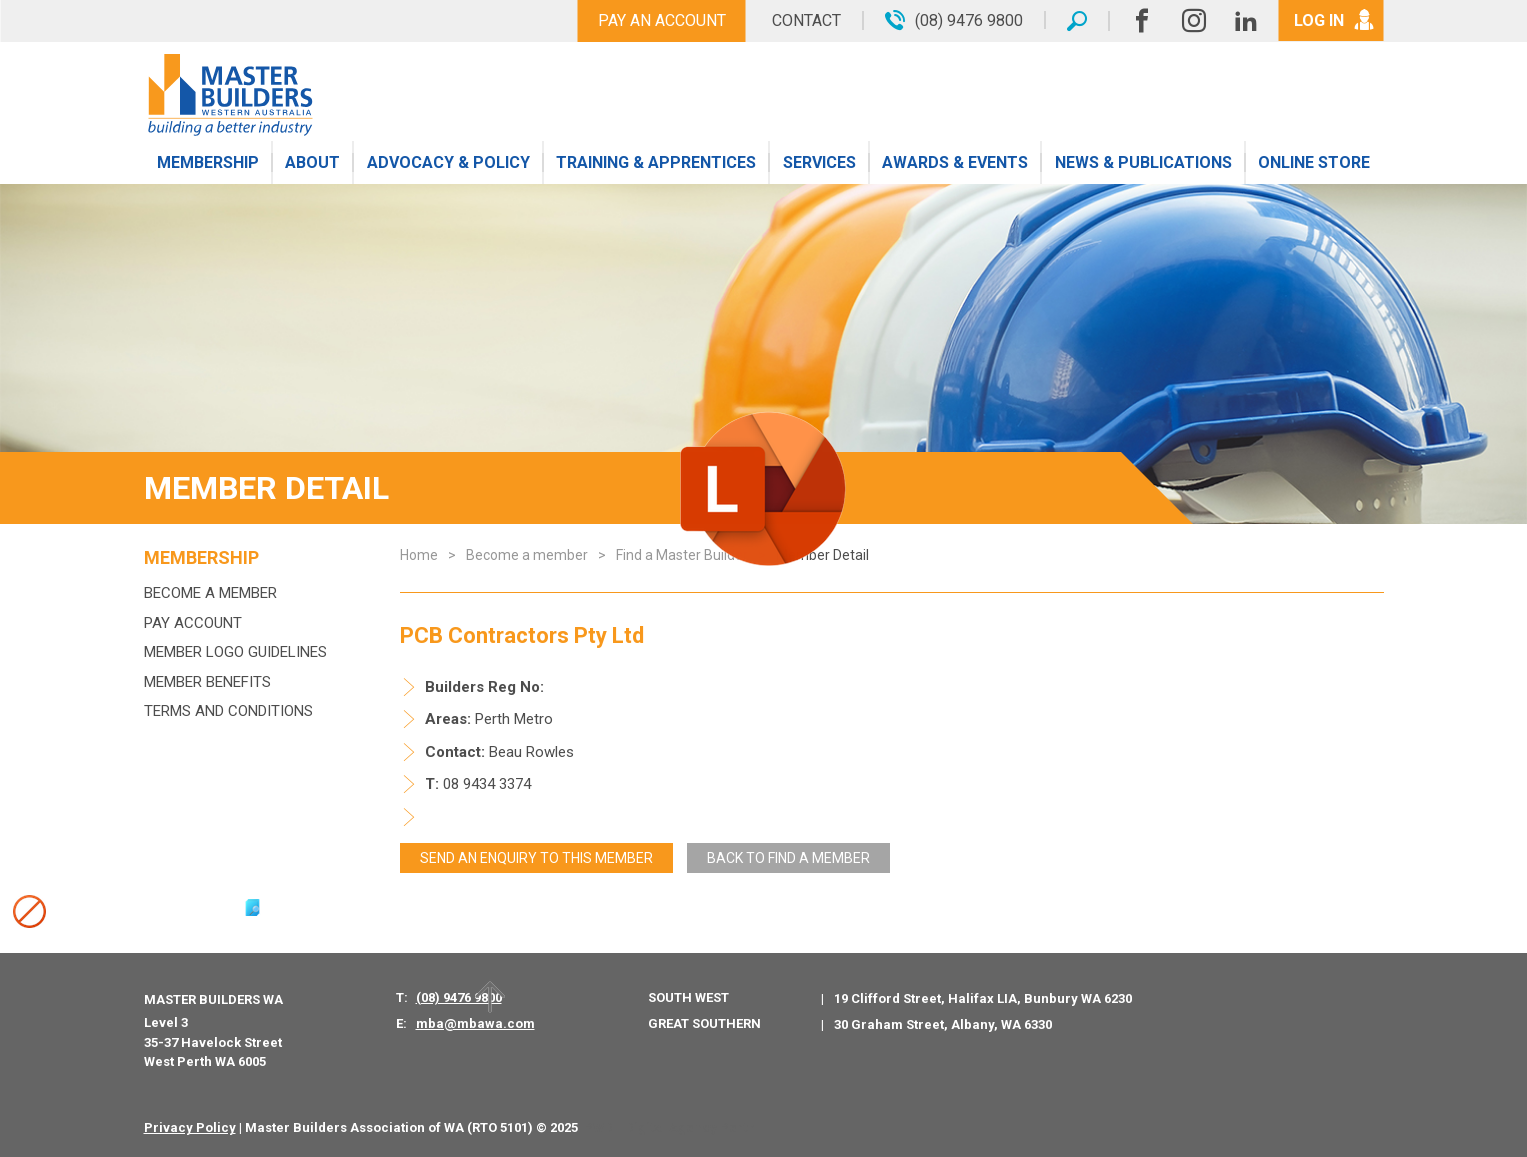 This screenshot has width=1527, height=1157. I want to click on indicates denied or blocked access, so click(29, 911).